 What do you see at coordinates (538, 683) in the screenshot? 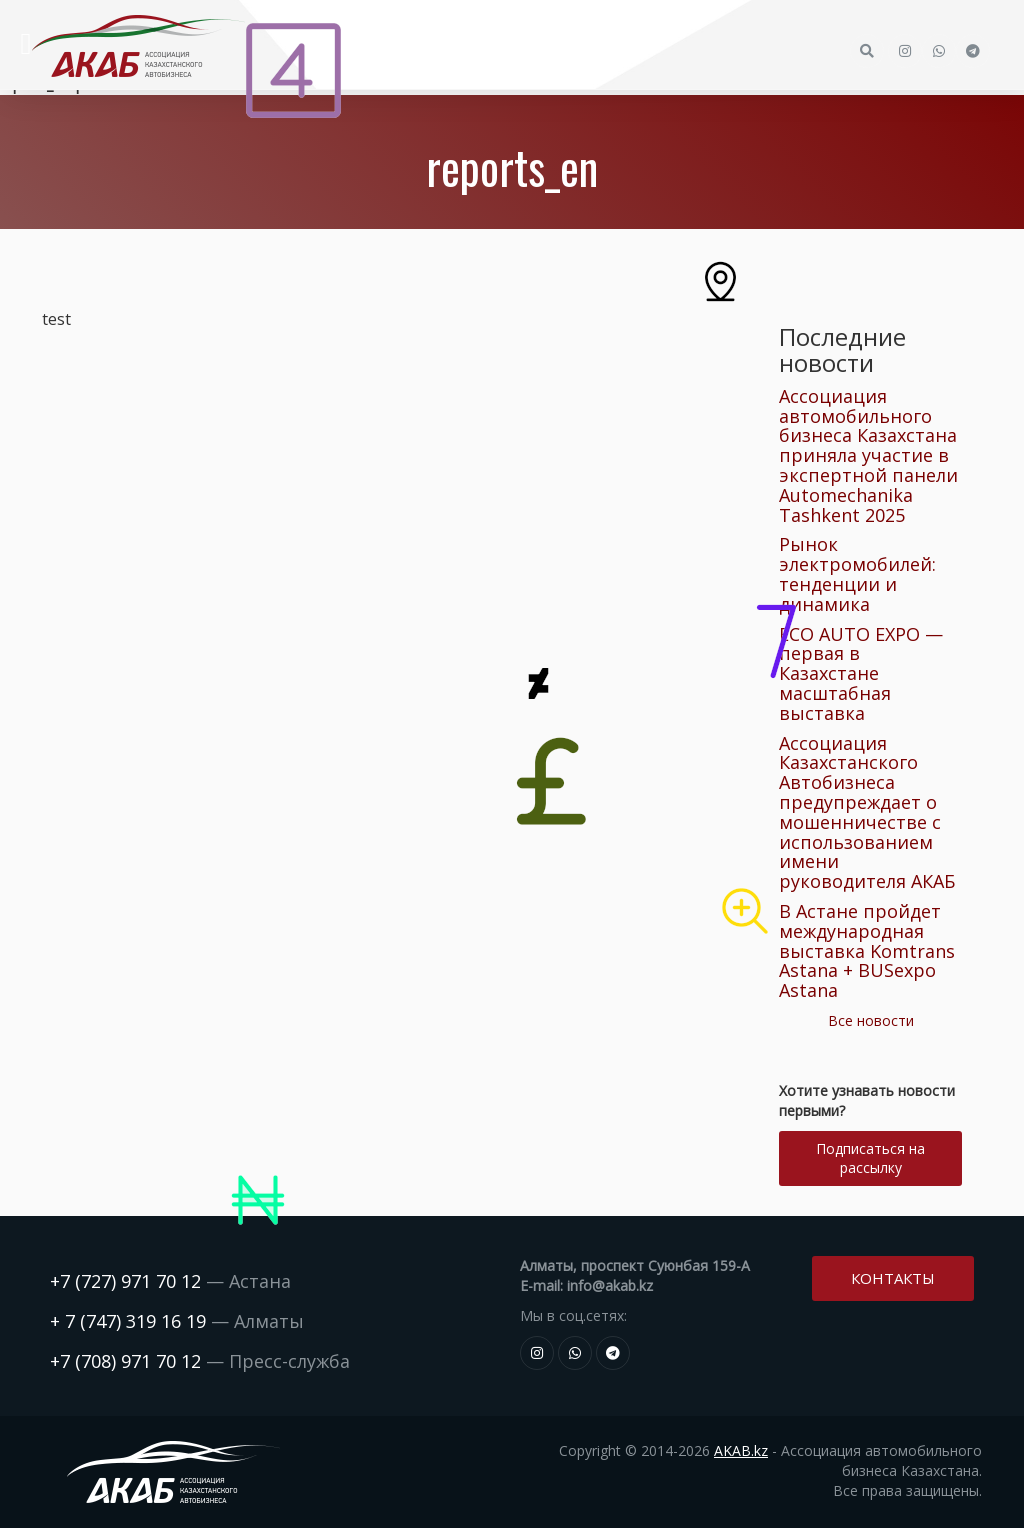
I see `deviantart logo` at bounding box center [538, 683].